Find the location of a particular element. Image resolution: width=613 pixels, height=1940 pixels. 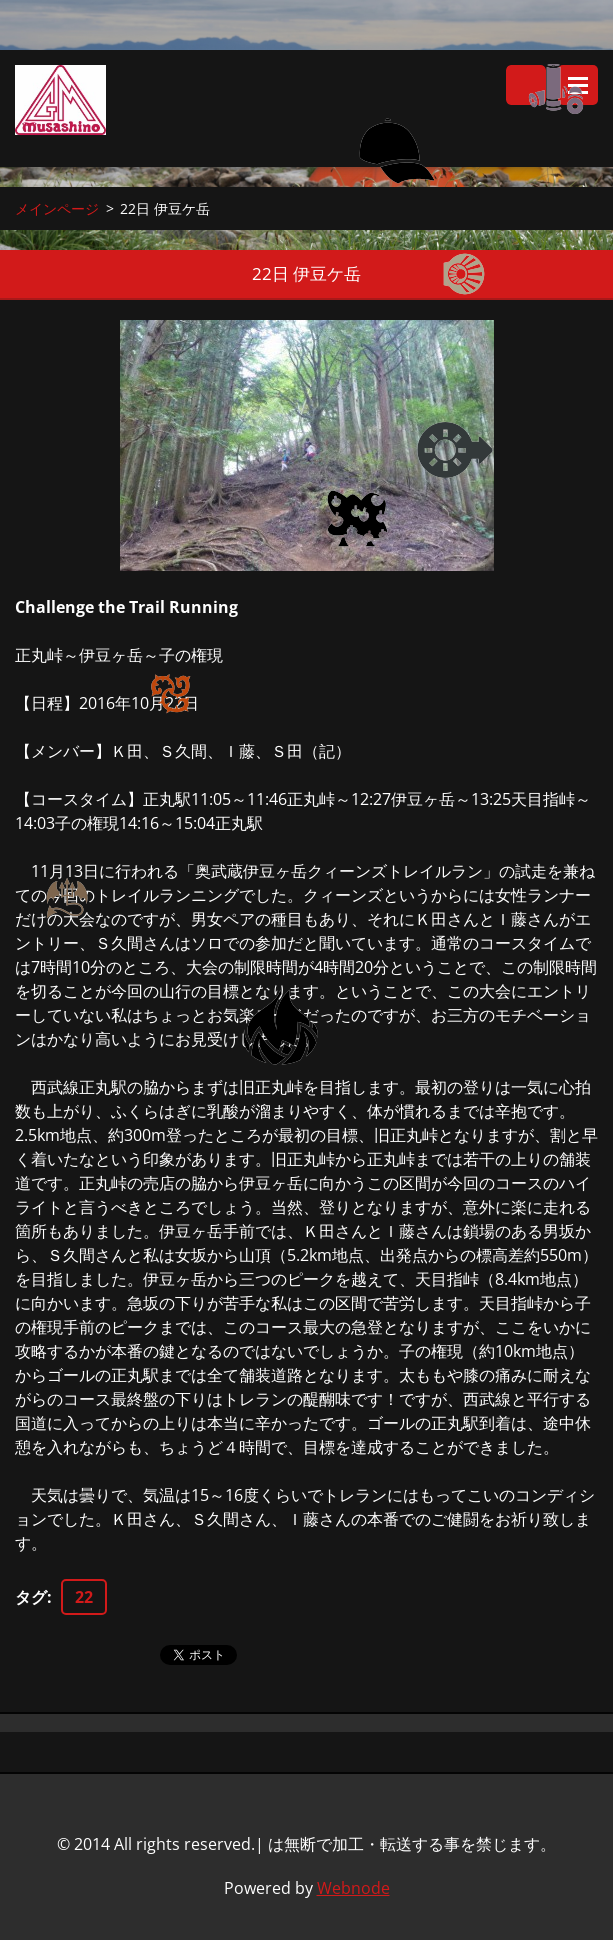

select shotgun ammo type is located at coordinates (556, 89).